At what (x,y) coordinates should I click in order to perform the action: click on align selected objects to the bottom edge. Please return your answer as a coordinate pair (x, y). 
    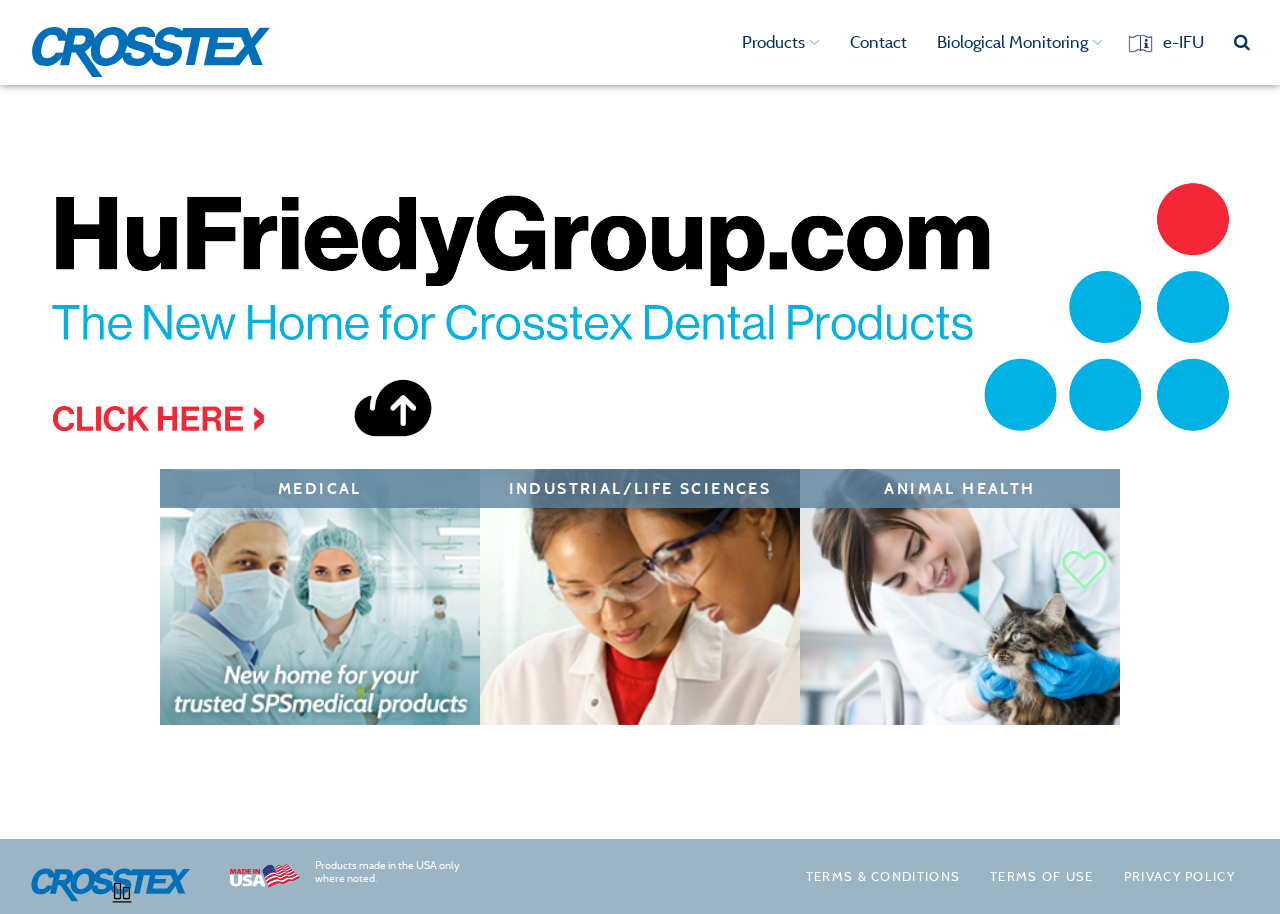
    Looking at the image, I should click on (122, 893).